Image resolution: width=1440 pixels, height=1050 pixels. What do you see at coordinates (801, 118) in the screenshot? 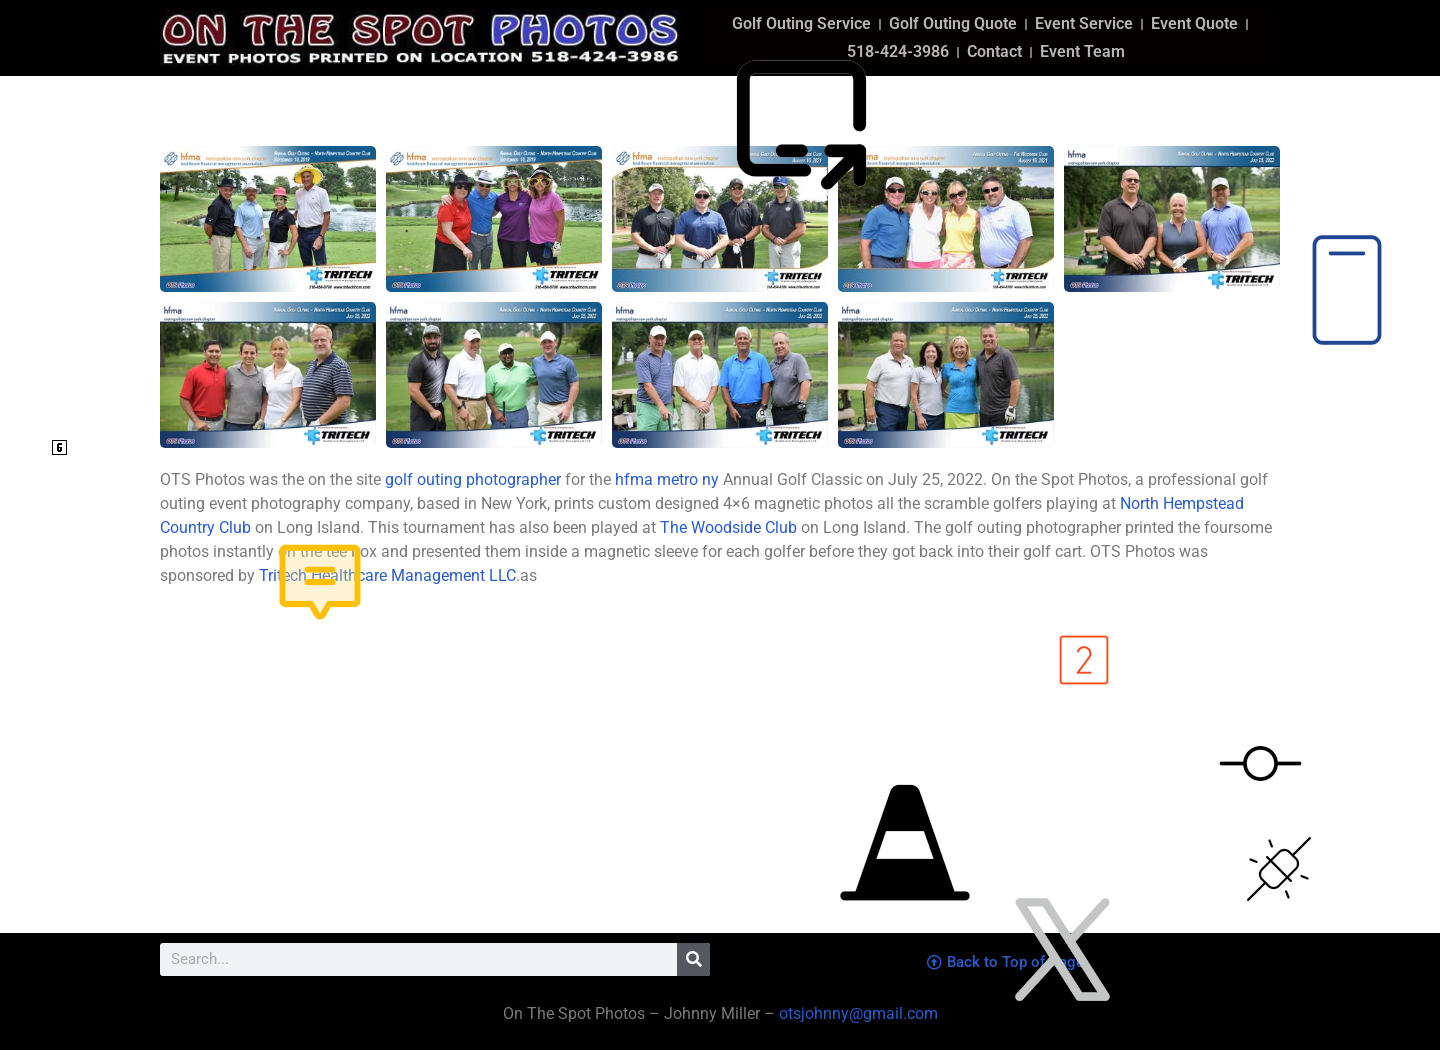
I see `share content from tablet to another device` at bounding box center [801, 118].